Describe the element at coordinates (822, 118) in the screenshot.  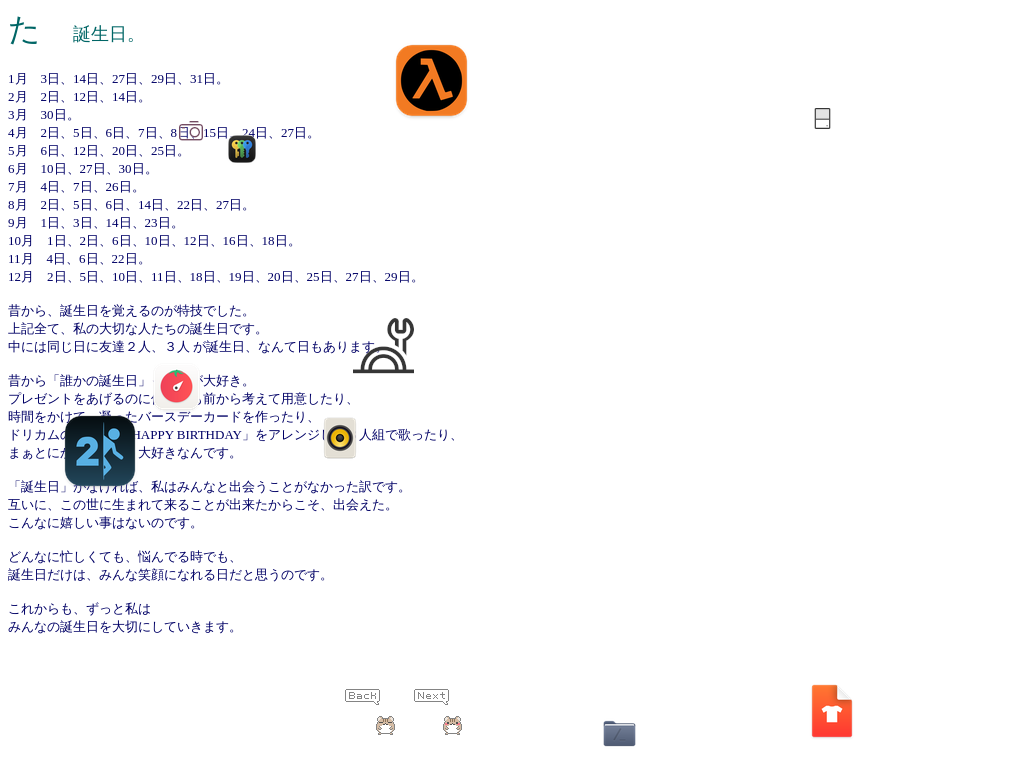
I see `scan a document or image` at that location.